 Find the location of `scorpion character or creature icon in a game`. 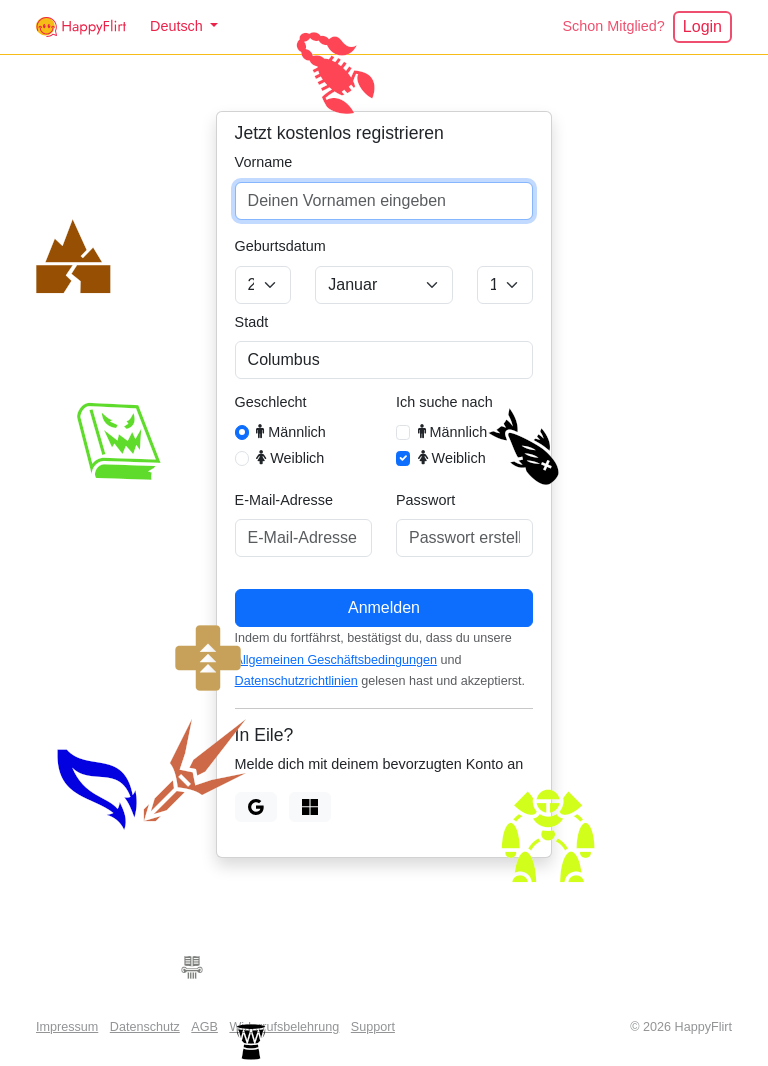

scorpion character or creature icon in a game is located at coordinates (337, 73).